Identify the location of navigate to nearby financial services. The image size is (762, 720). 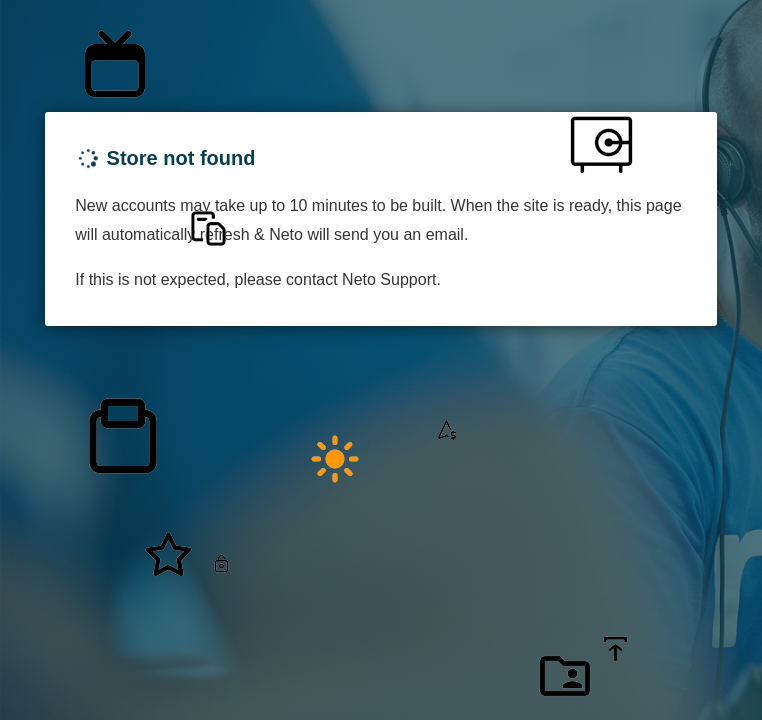
(446, 429).